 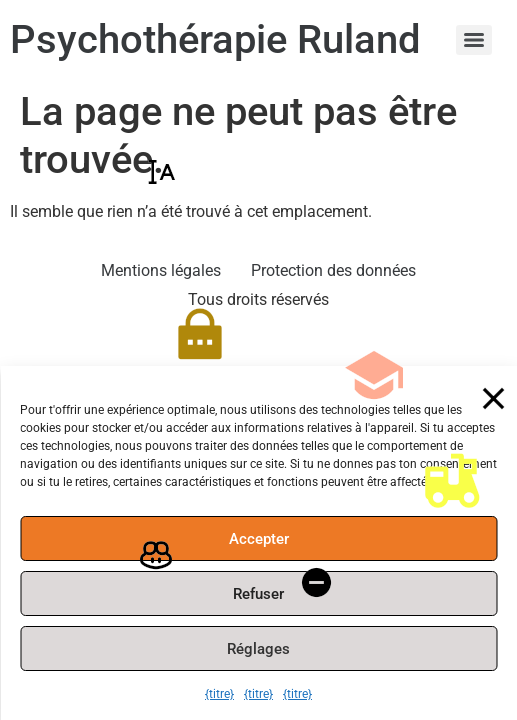 I want to click on enter password to unlock, so click(x=200, y=335).